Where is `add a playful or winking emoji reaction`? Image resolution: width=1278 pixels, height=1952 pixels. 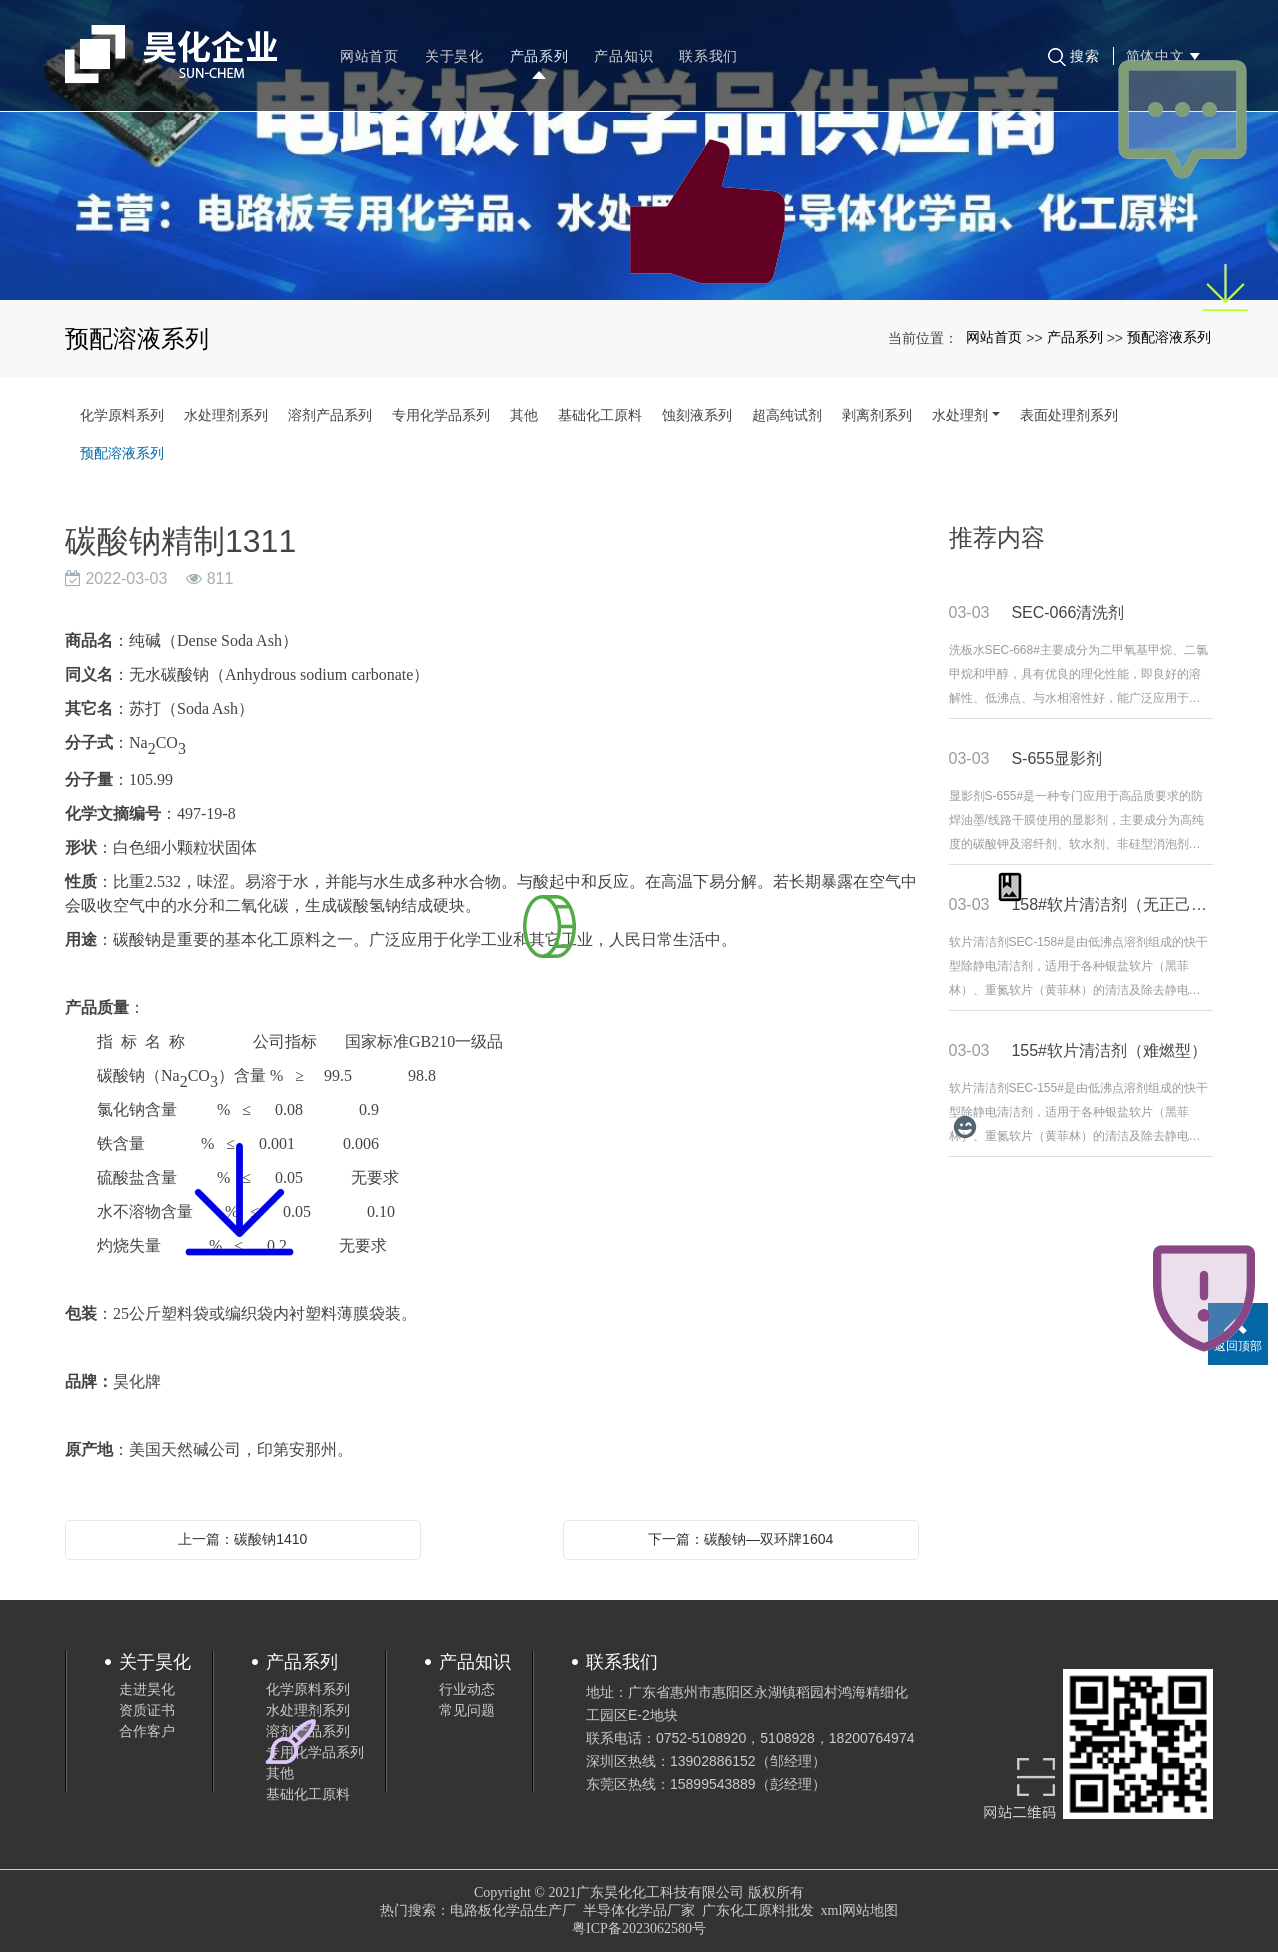
add a playful or winking emoji reaction is located at coordinates (965, 1127).